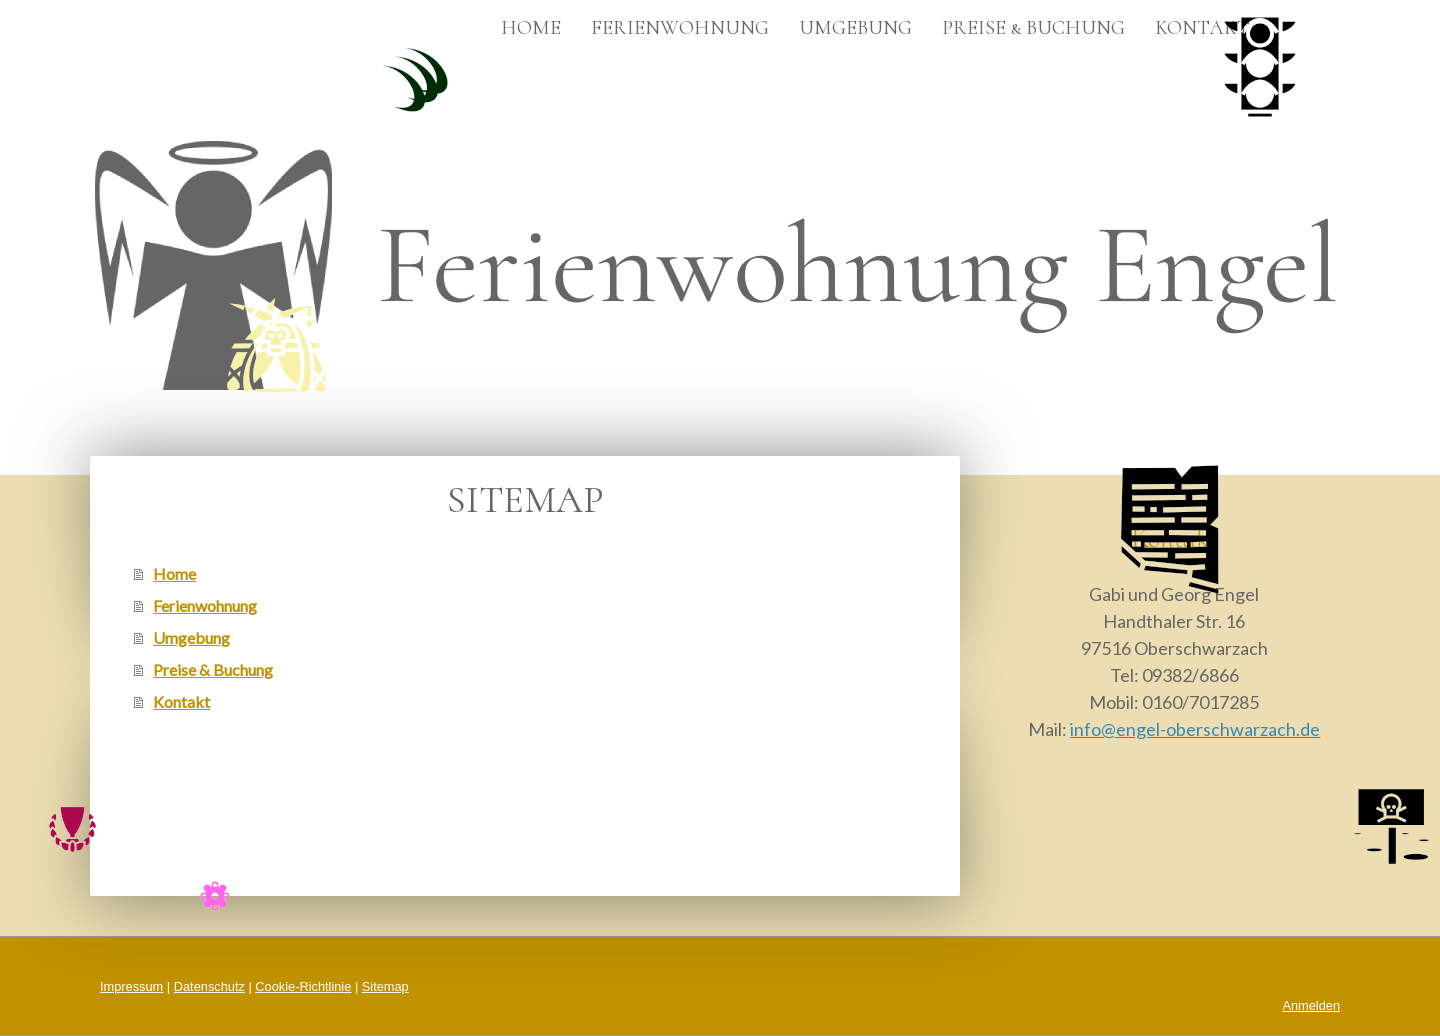 The width and height of the screenshot is (1440, 1036). I want to click on access notes or written records, so click(1167, 528).